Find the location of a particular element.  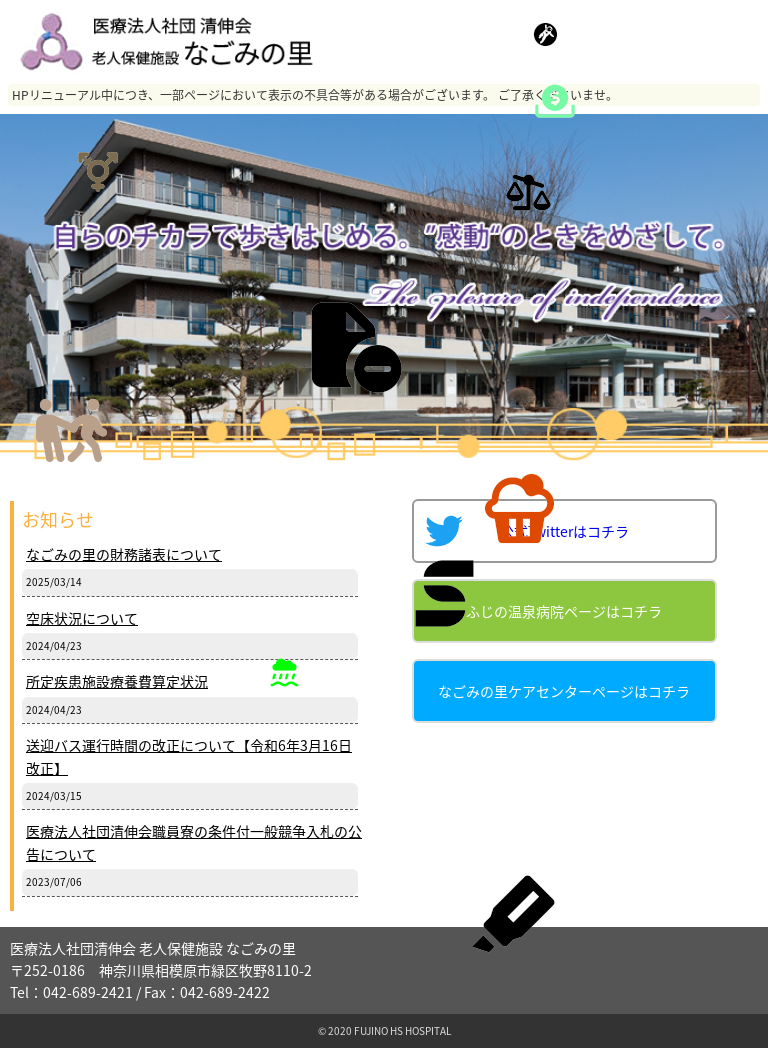

highlight or mark up text is located at coordinates (514, 915).